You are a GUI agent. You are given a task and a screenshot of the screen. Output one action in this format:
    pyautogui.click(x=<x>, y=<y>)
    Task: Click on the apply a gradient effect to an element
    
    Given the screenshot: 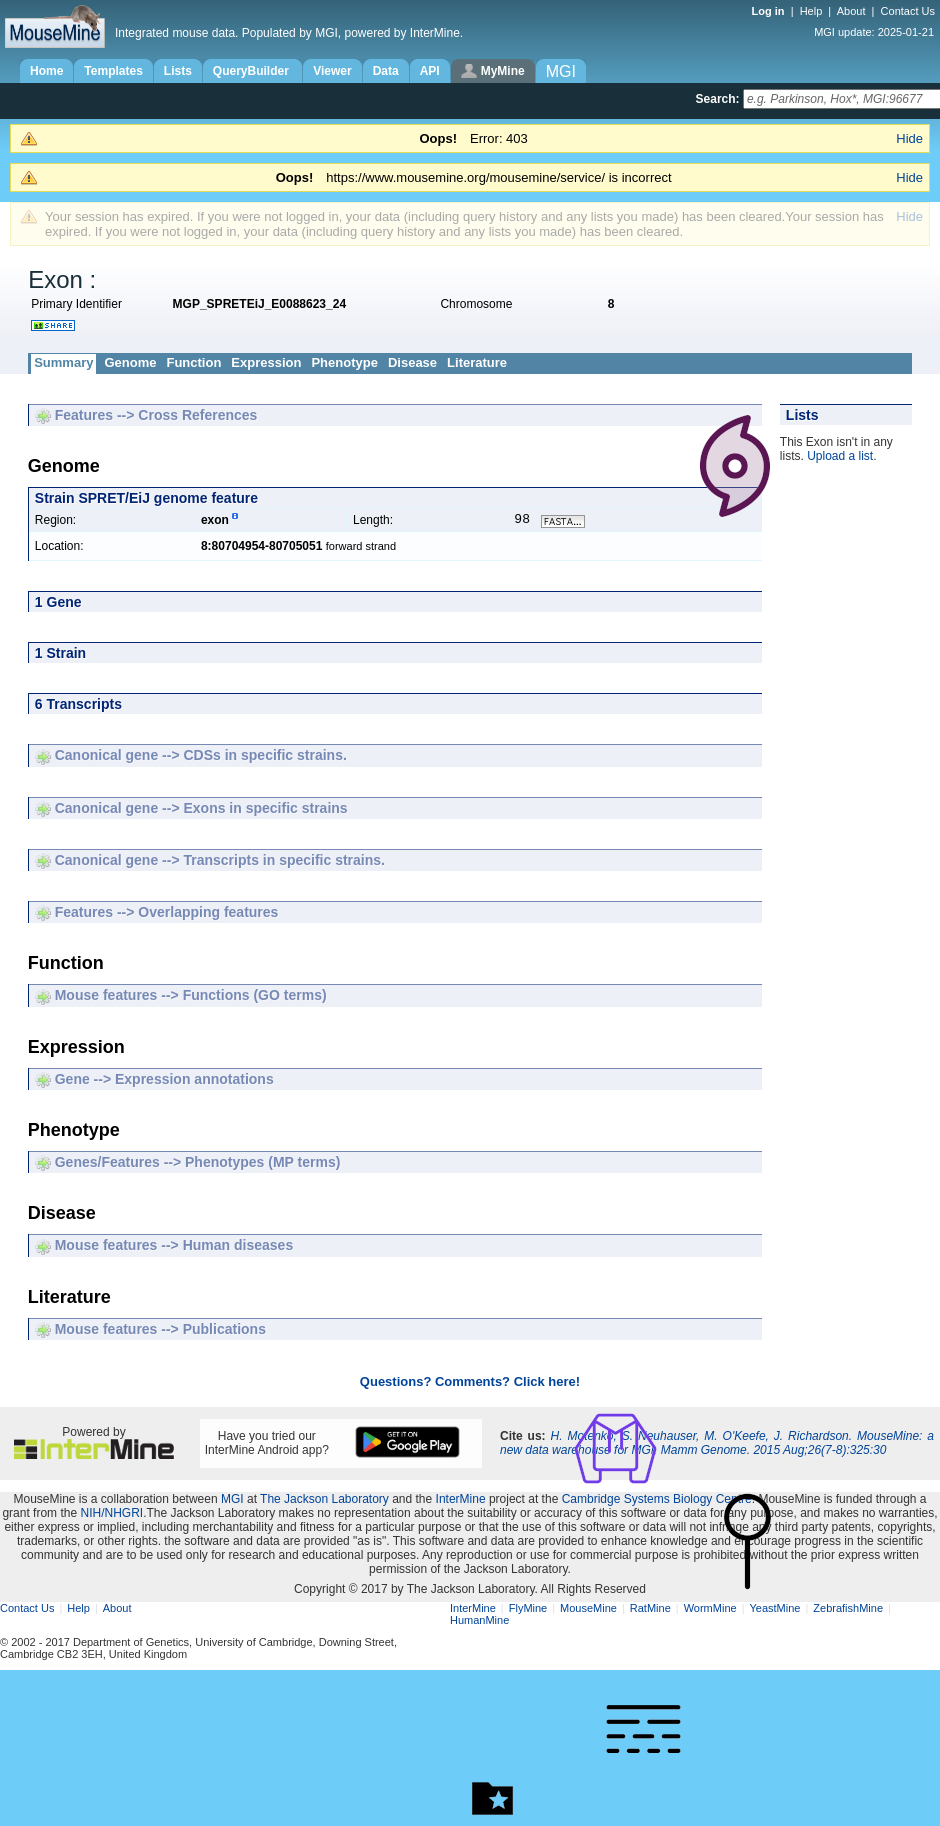 What is the action you would take?
    pyautogui.click(x=643, y=1730)
    